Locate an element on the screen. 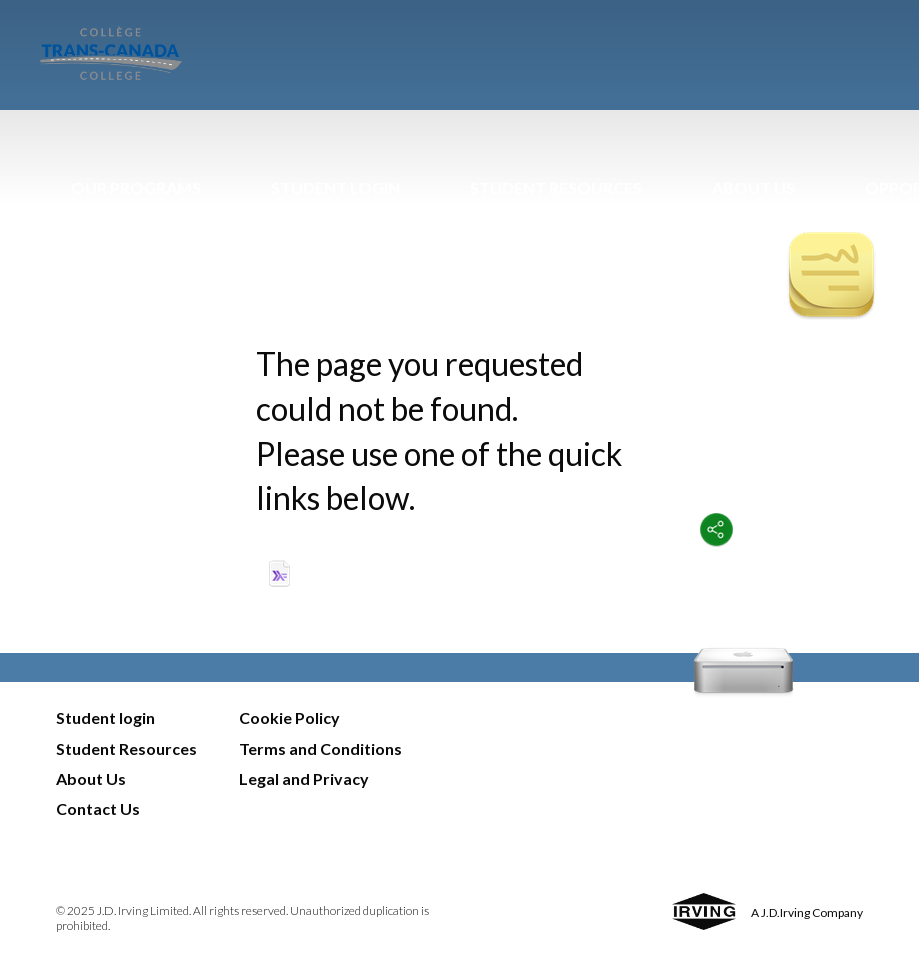 The image size is (919, 958). open the stickies app for quick notes is located at coordinates (831, 274).